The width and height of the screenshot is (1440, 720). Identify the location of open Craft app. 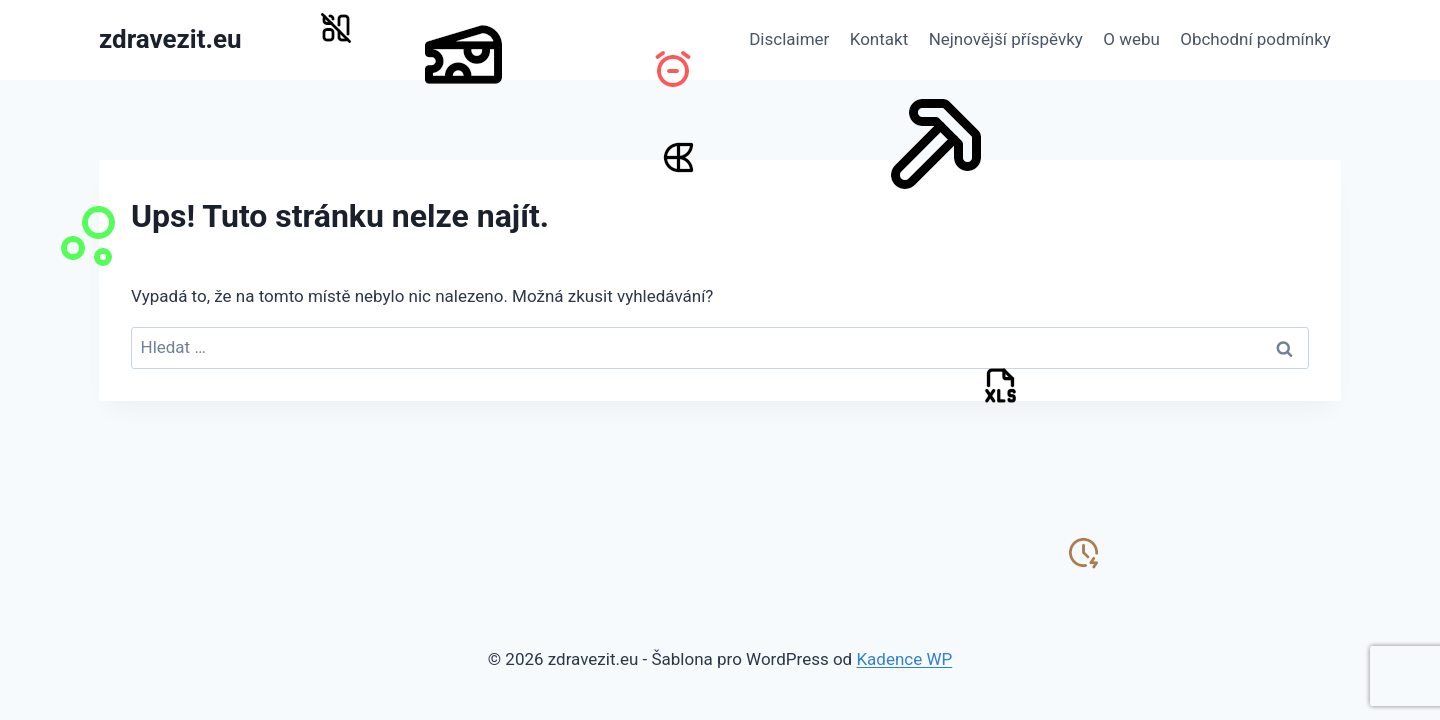
(678, 157).